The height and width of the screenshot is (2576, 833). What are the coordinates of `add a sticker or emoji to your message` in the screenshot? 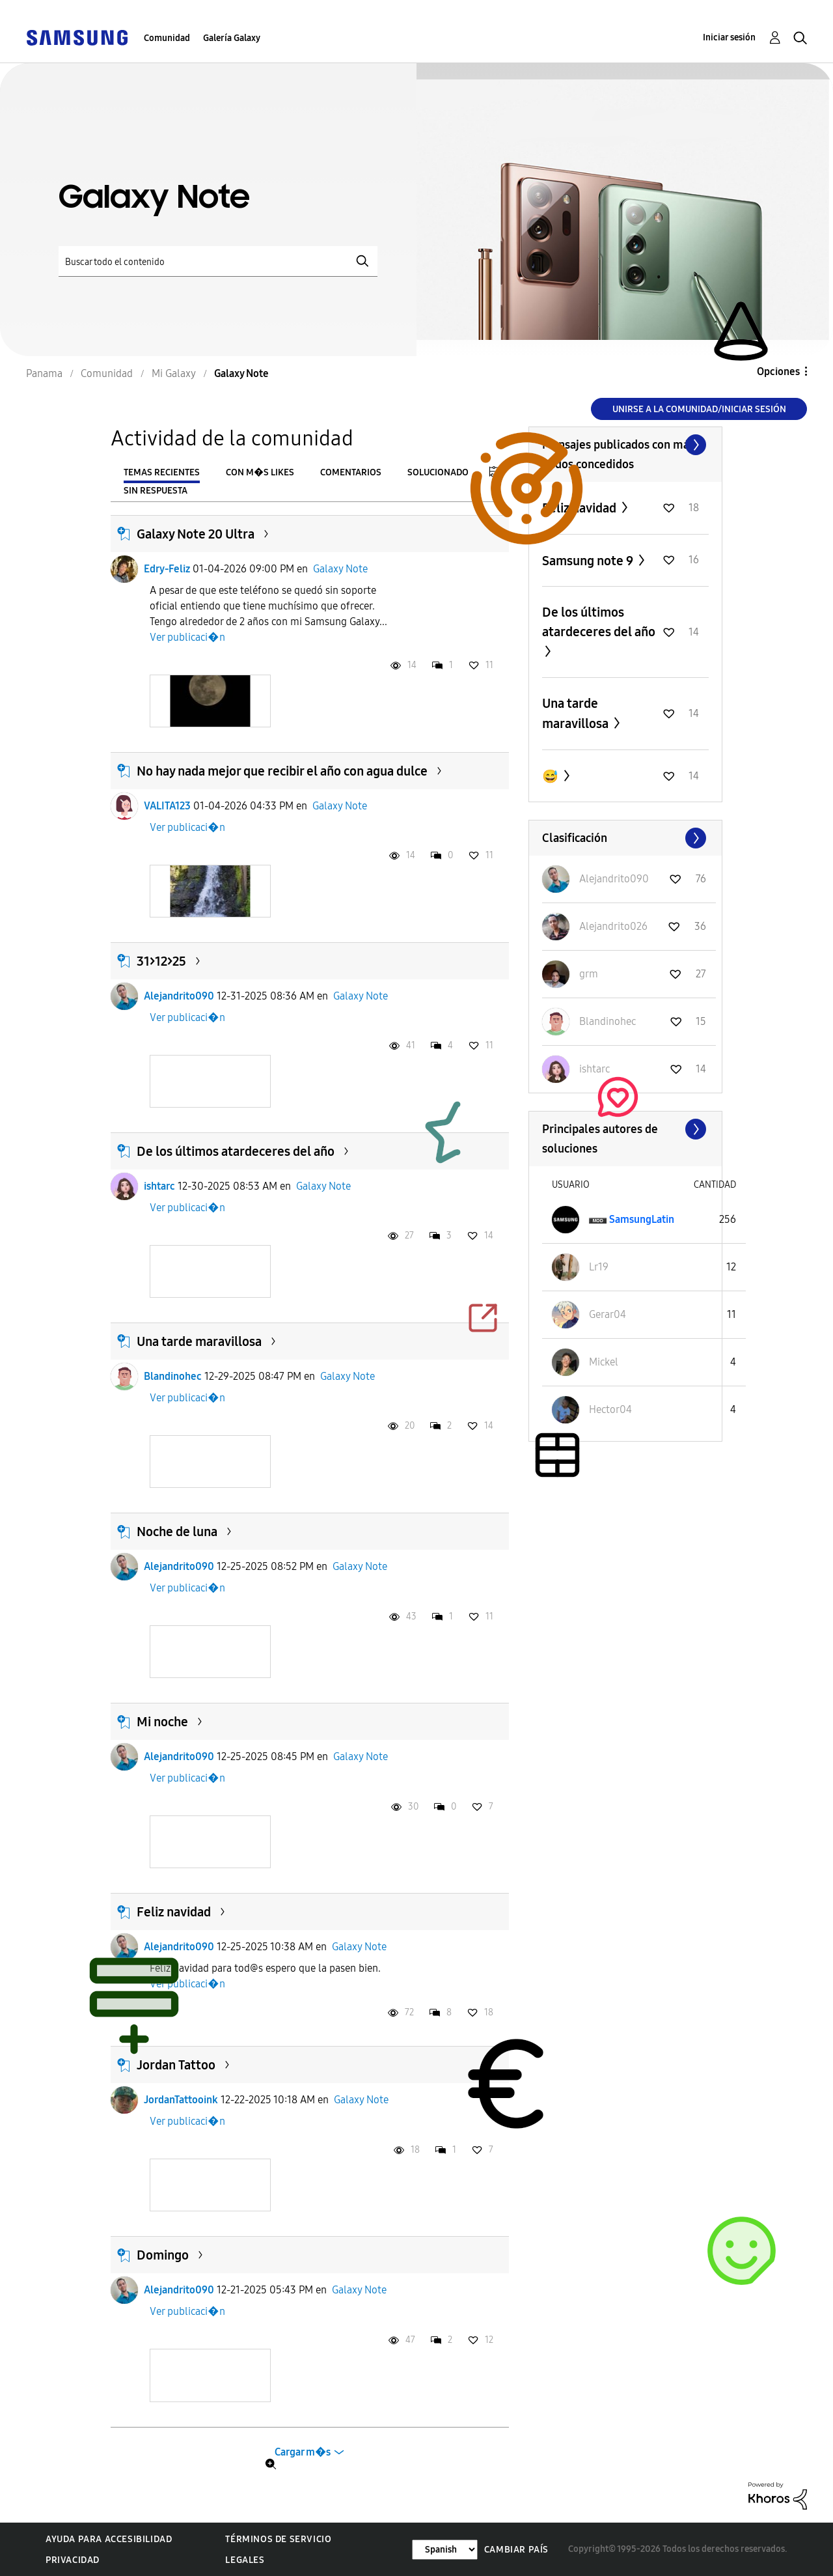 It's located at (741, 2250).